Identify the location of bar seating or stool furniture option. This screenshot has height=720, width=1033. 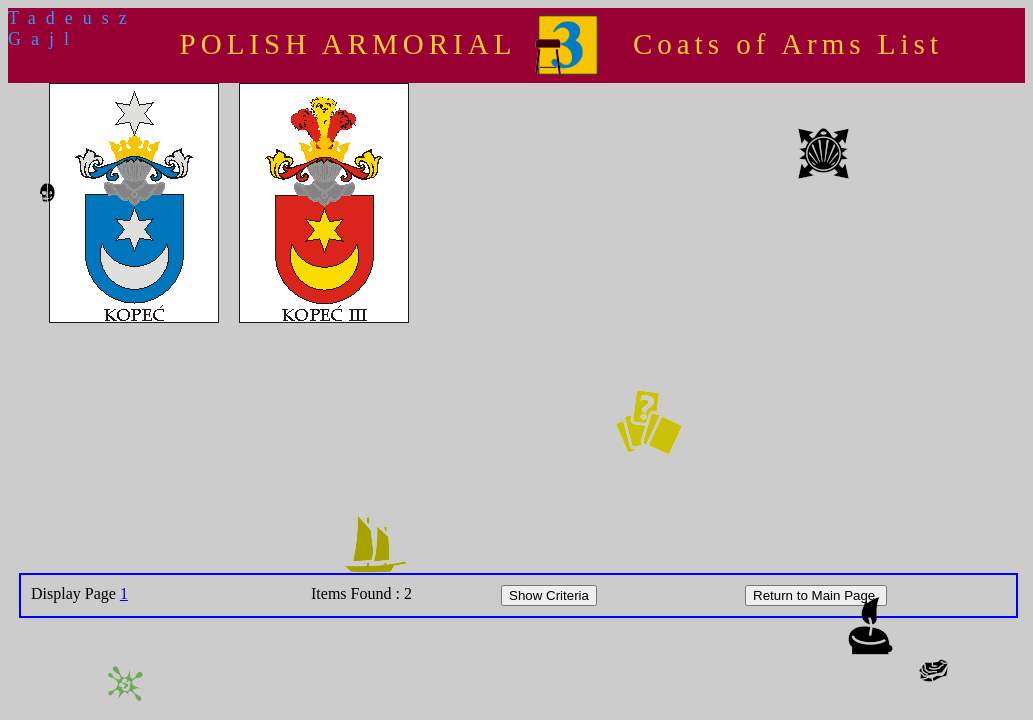
(548, 56).